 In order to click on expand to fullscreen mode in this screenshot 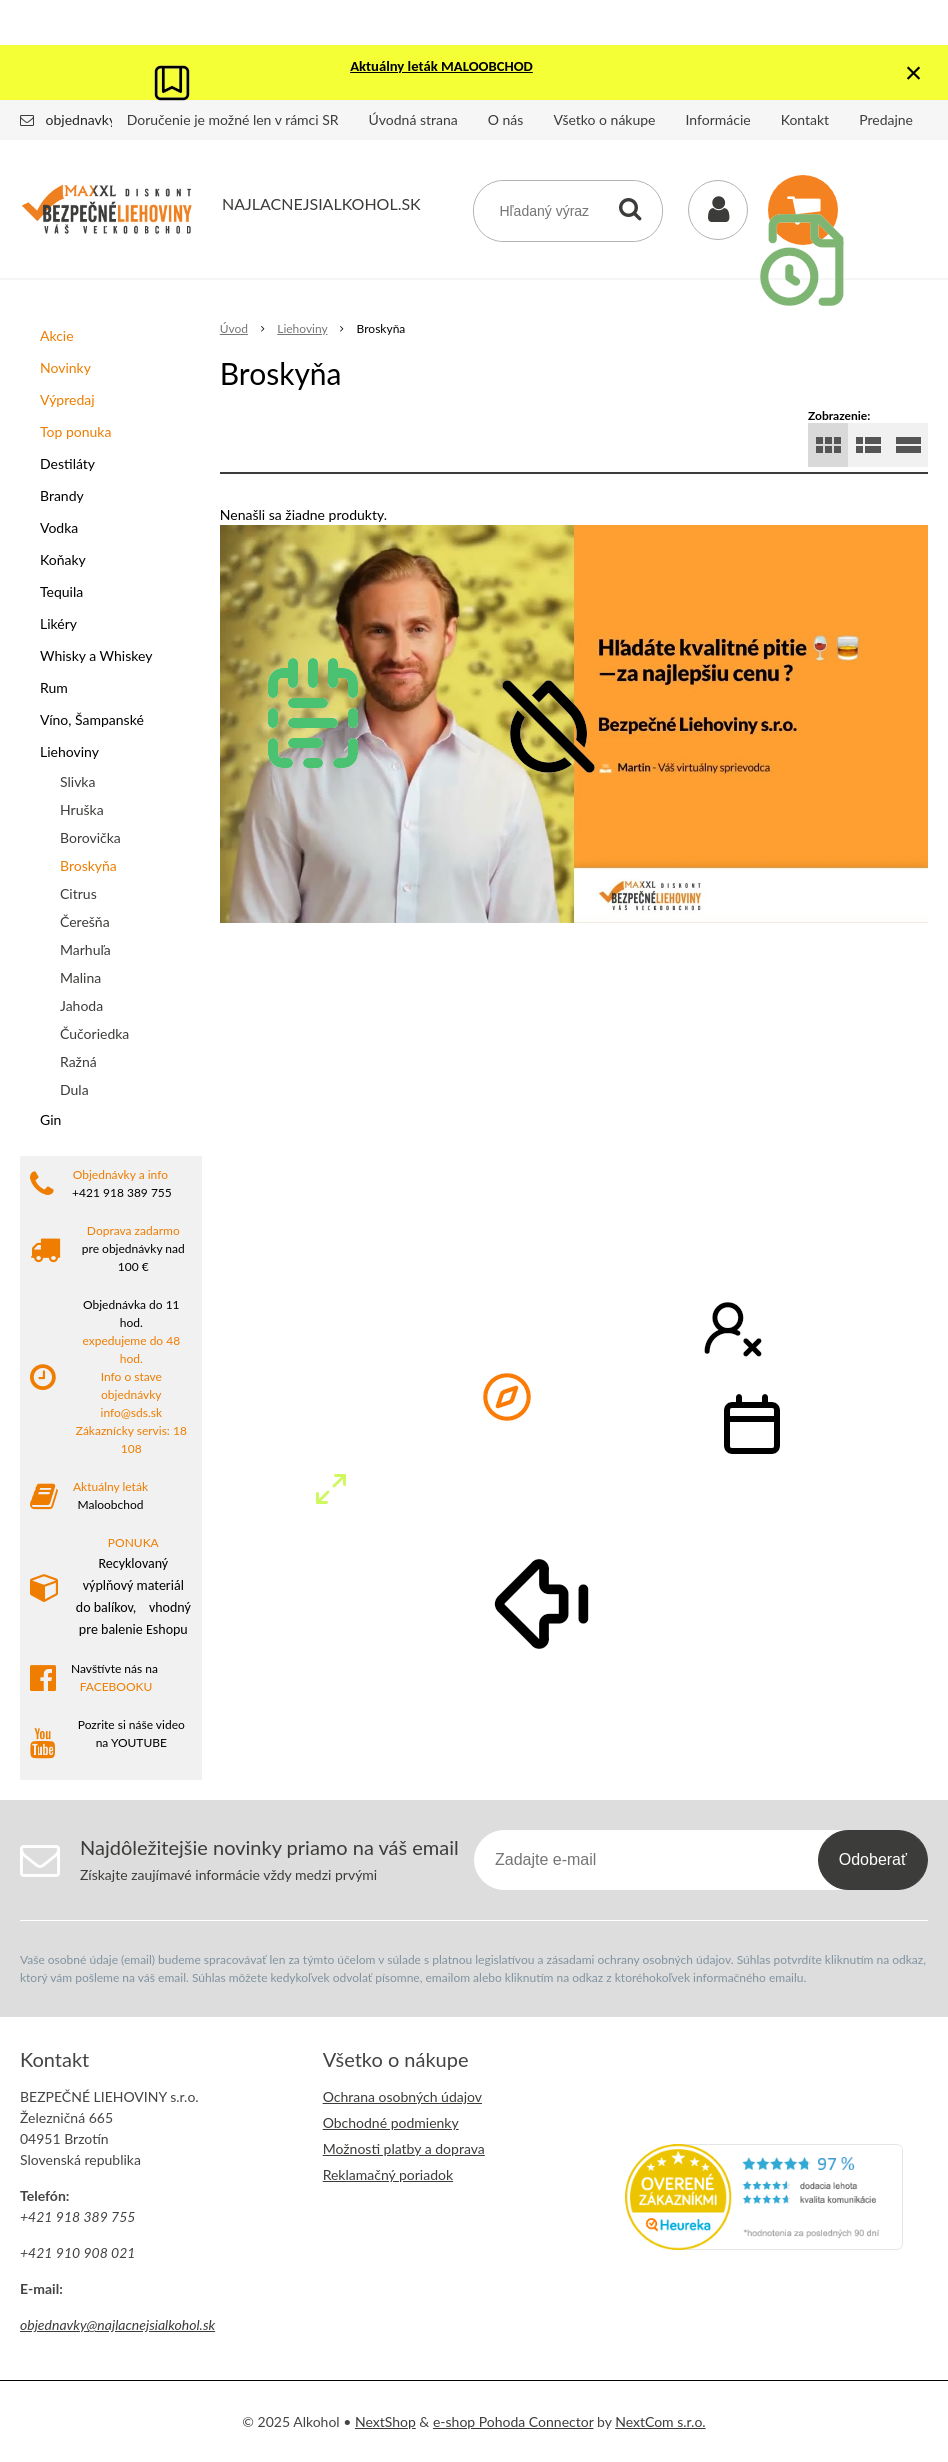, I will do `click(331, 1489)`.